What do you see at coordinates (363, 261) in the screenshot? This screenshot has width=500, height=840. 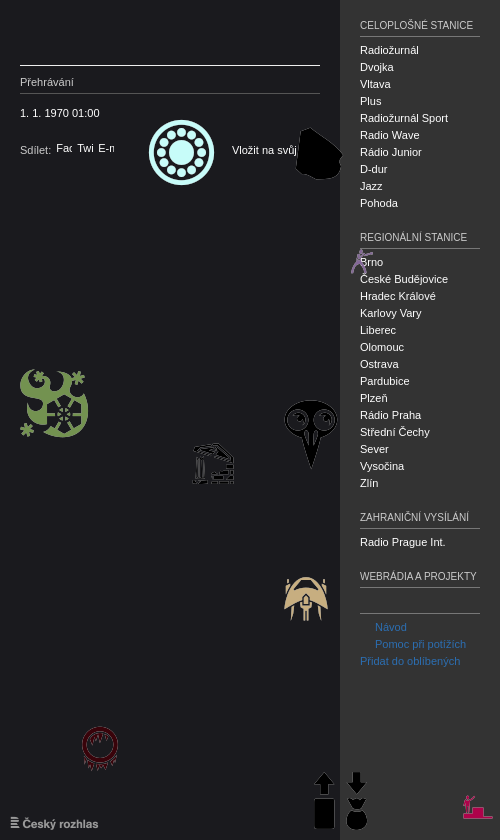 I see `perform a punch attack in a fighting game` at bounding box center [363, 261].